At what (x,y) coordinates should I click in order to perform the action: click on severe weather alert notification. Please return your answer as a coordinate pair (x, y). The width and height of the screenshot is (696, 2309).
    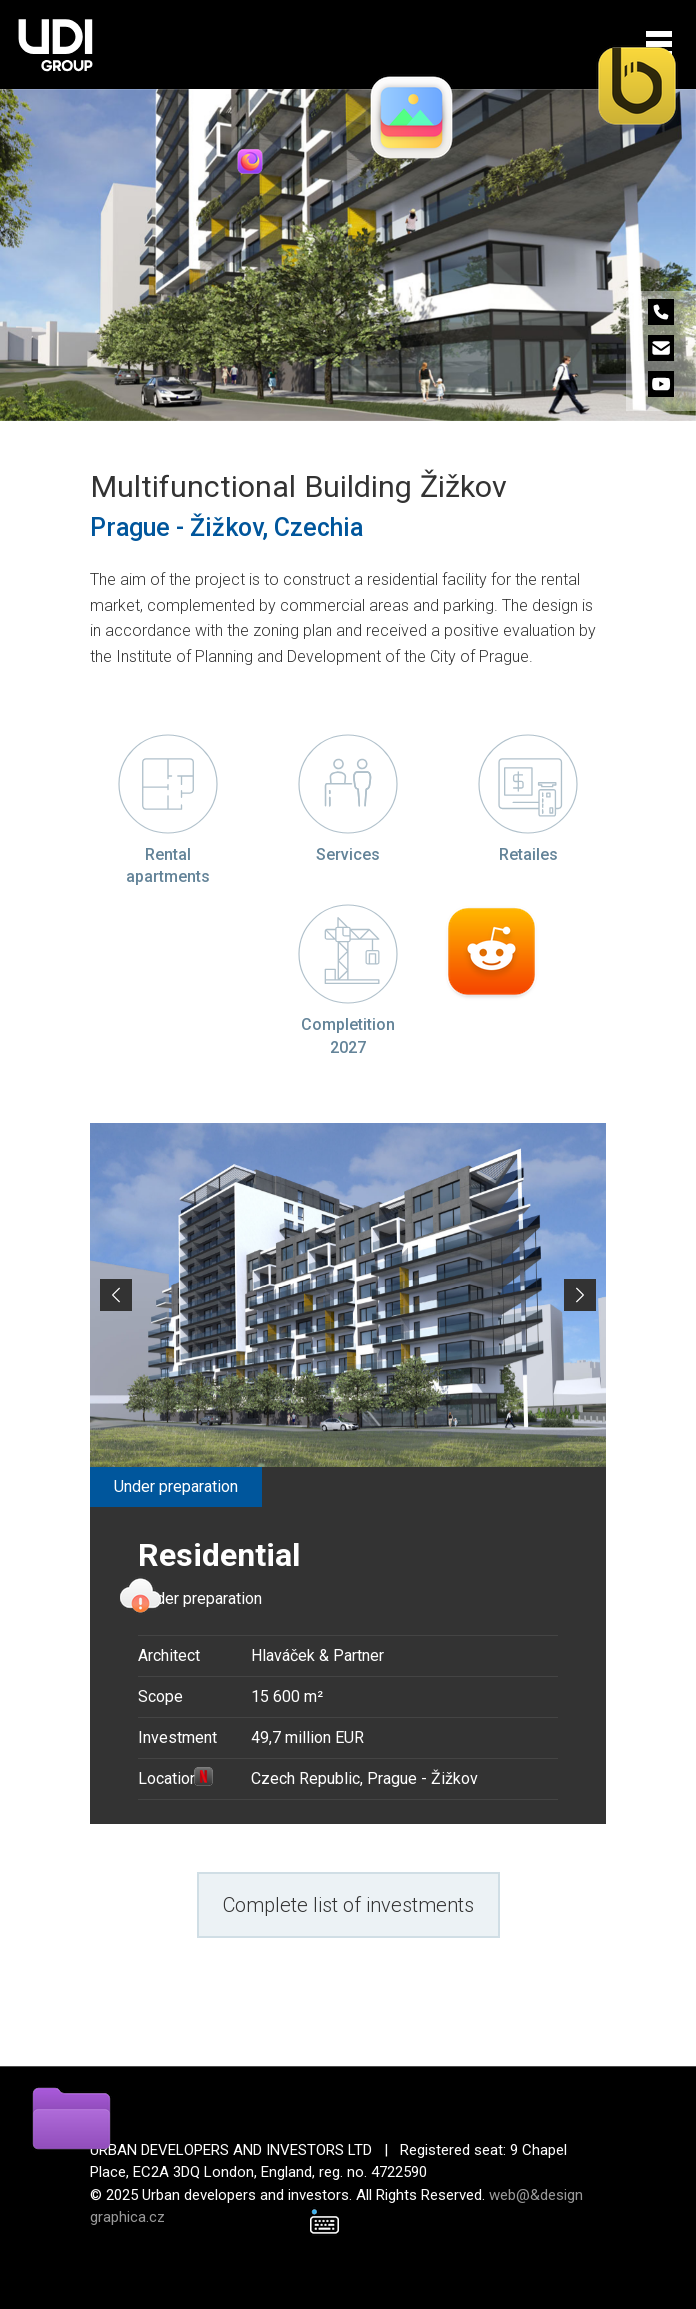
    Looking at the image, I should click on (140, 1595).